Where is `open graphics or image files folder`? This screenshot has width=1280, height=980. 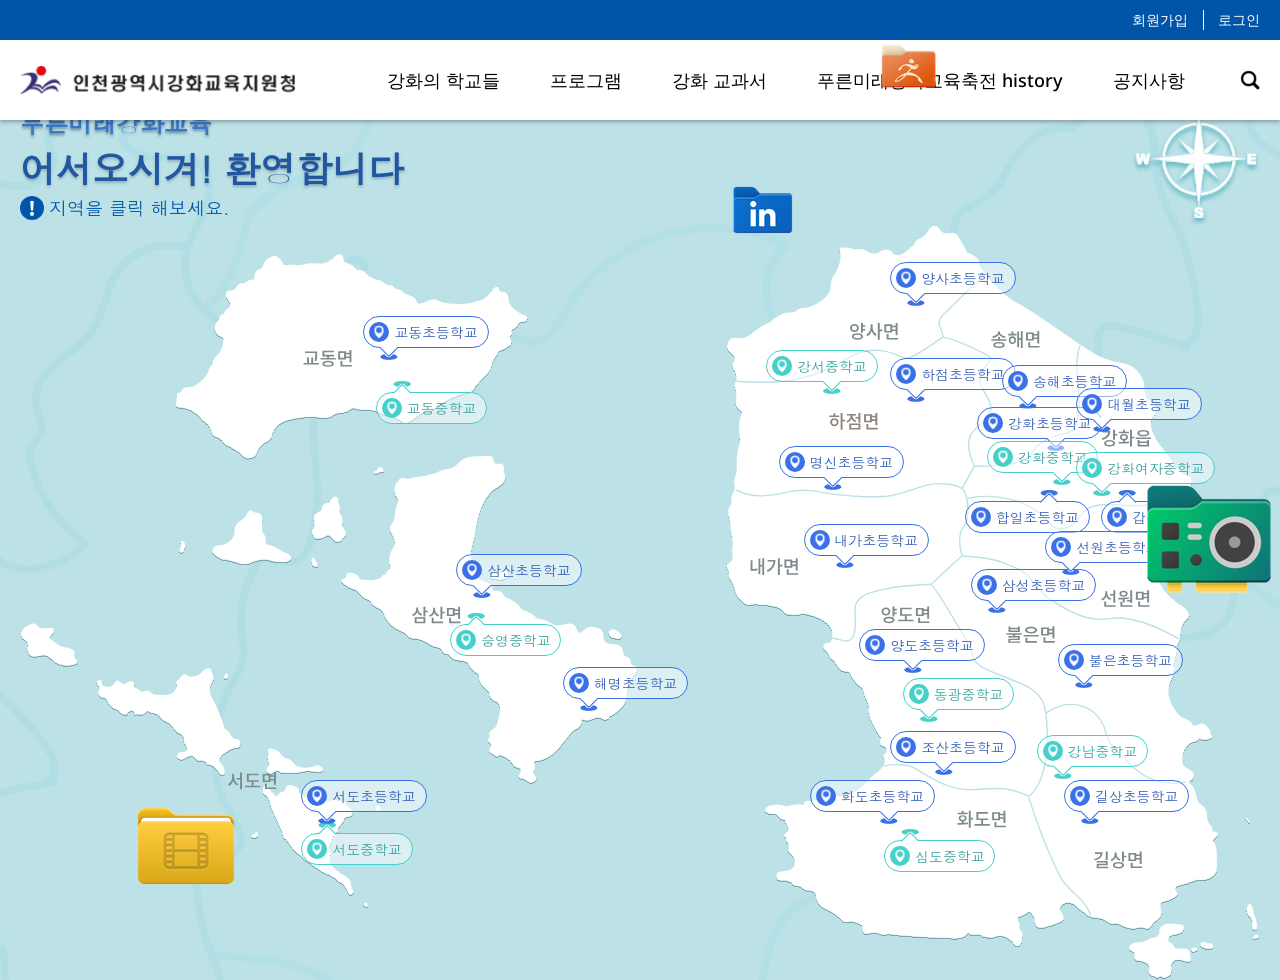
open graphics or image files folder is located at coordinates (1208, 537).